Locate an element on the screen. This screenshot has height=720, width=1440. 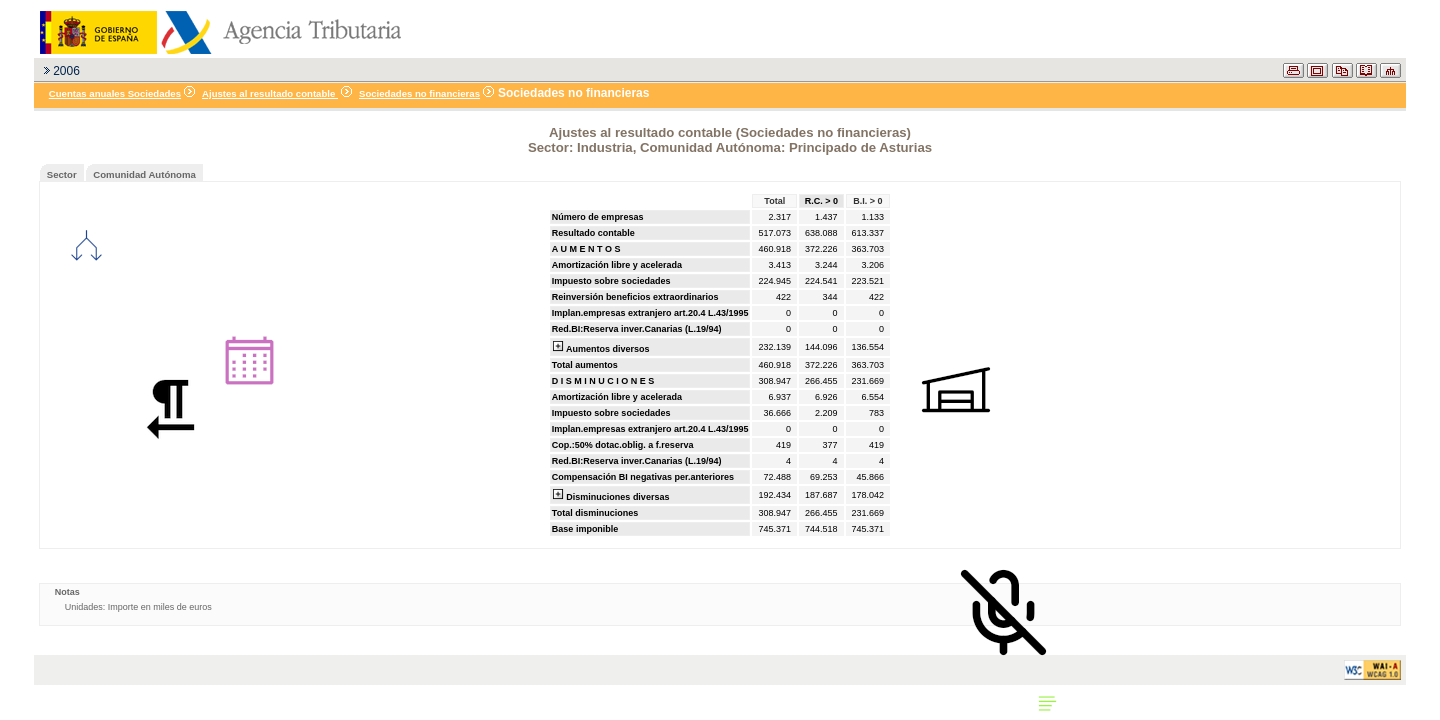
mute your microphone is located at coordinates (1003, 612).